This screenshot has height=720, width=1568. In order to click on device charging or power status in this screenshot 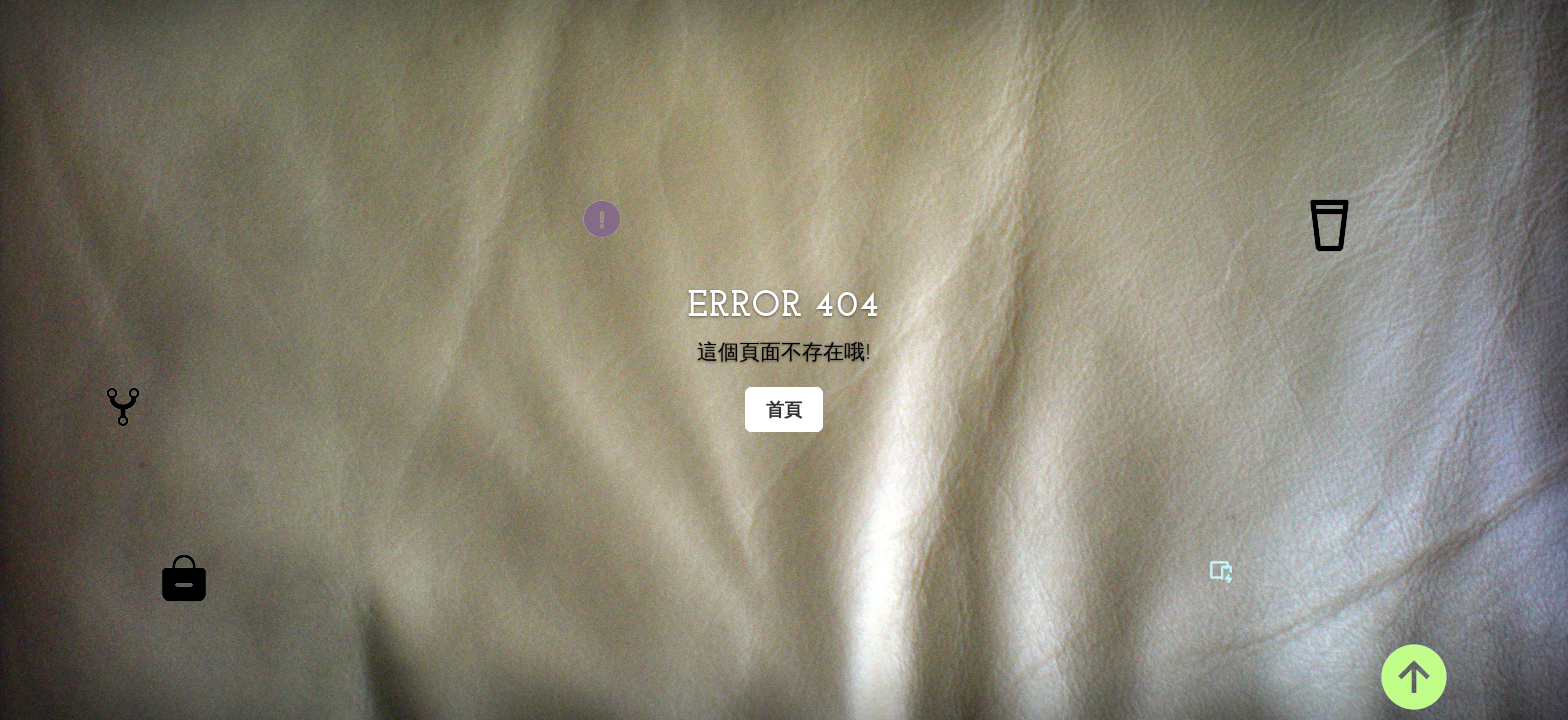, I will do `click(1221, 571)`.